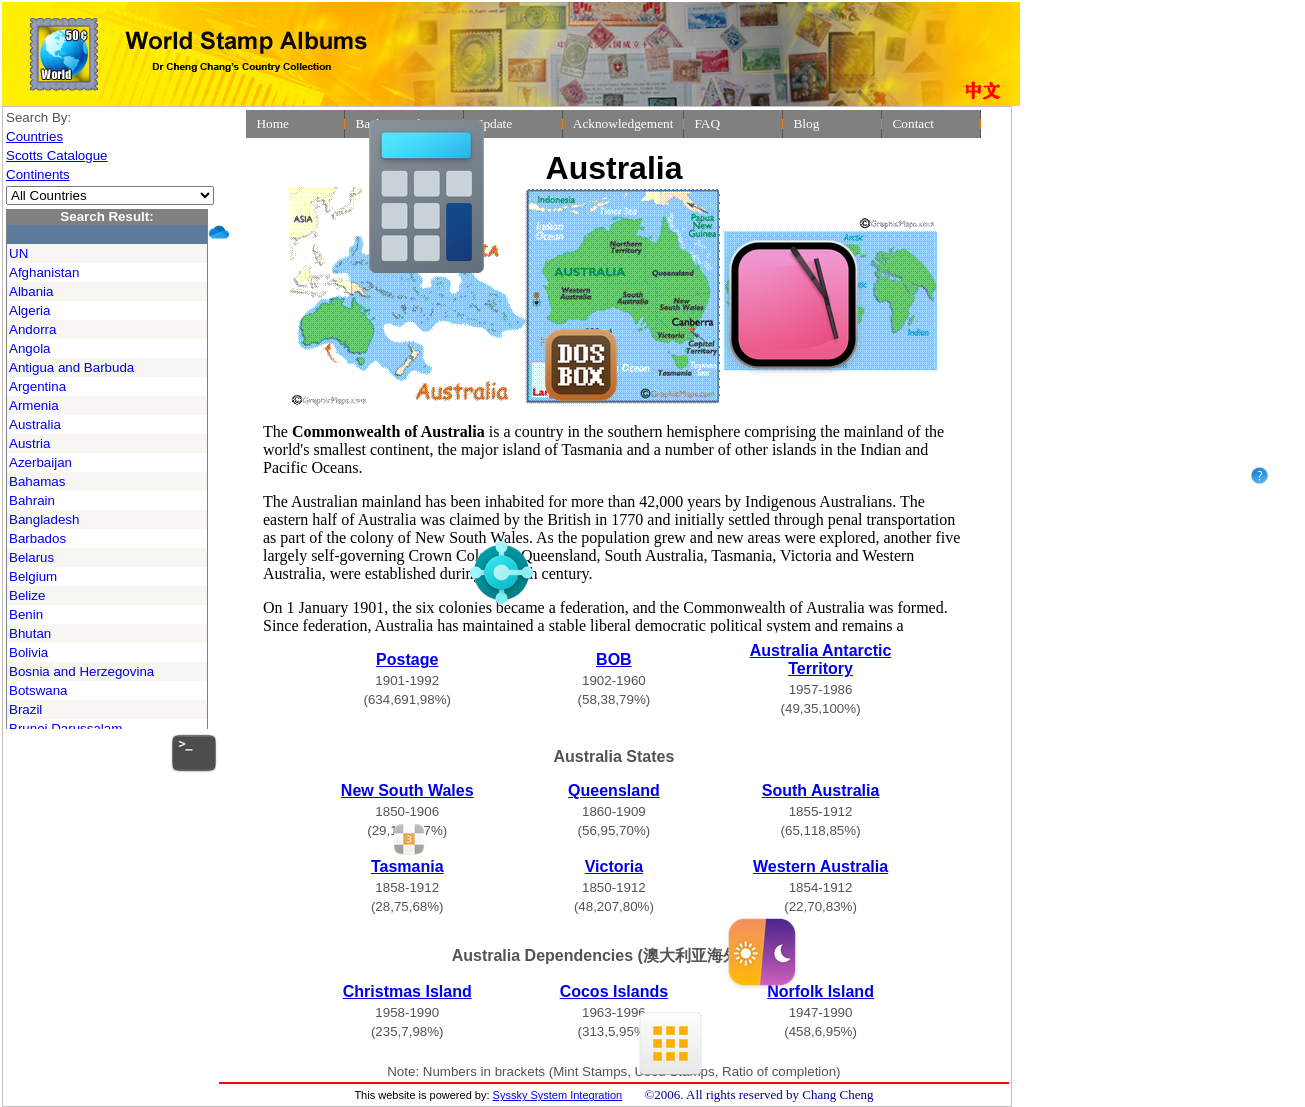  What do you see at coordinates (409, 839) in the screenshot?
I see `open ksudoku puzzle game` at bounding box center [409, 839].